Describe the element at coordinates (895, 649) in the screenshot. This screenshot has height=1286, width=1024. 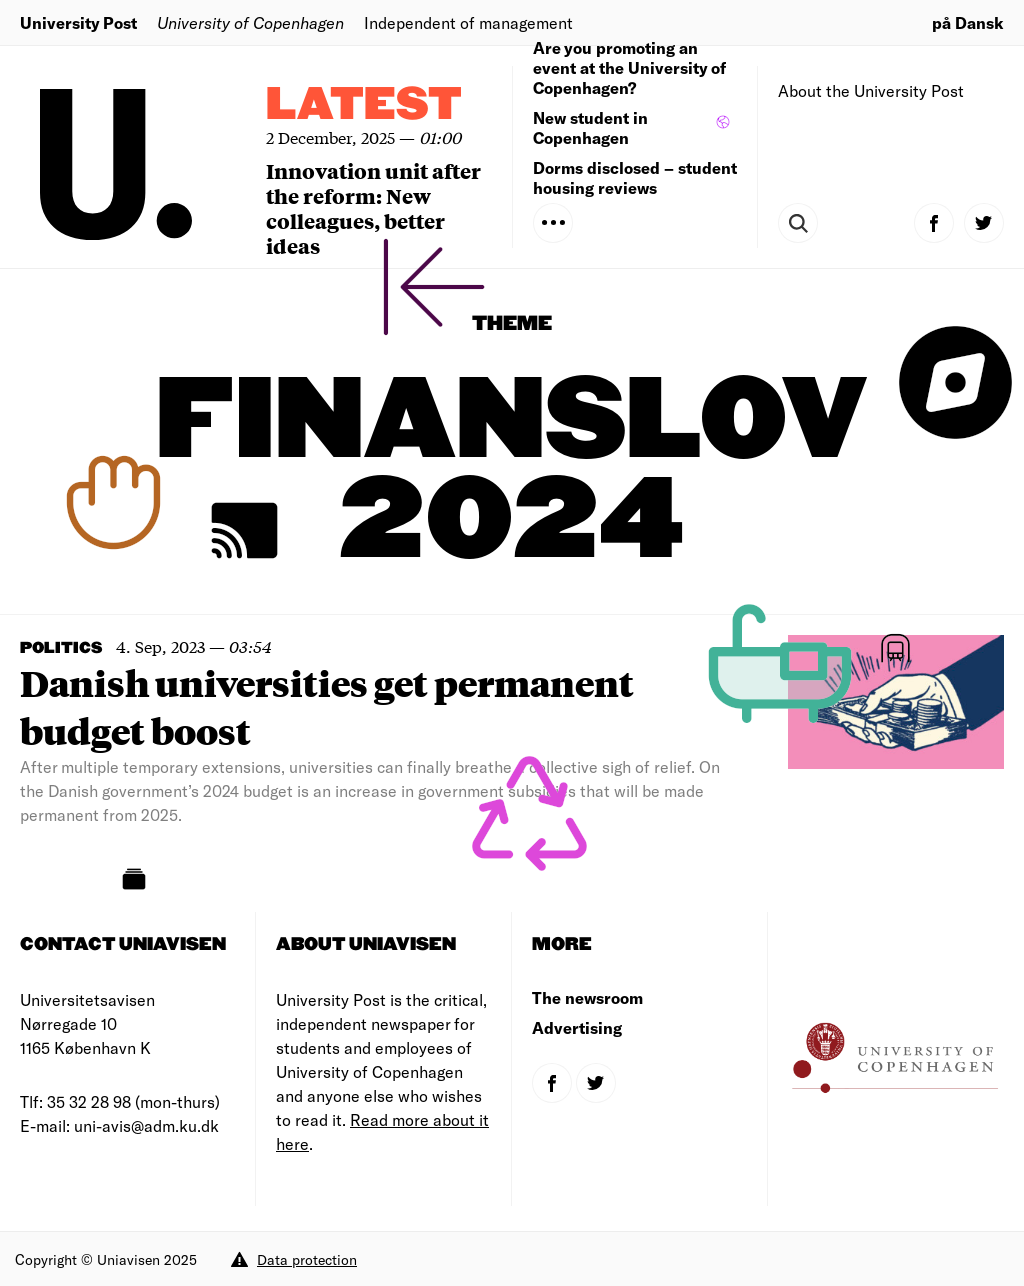
I see `view subway or metro transit options` at that location.